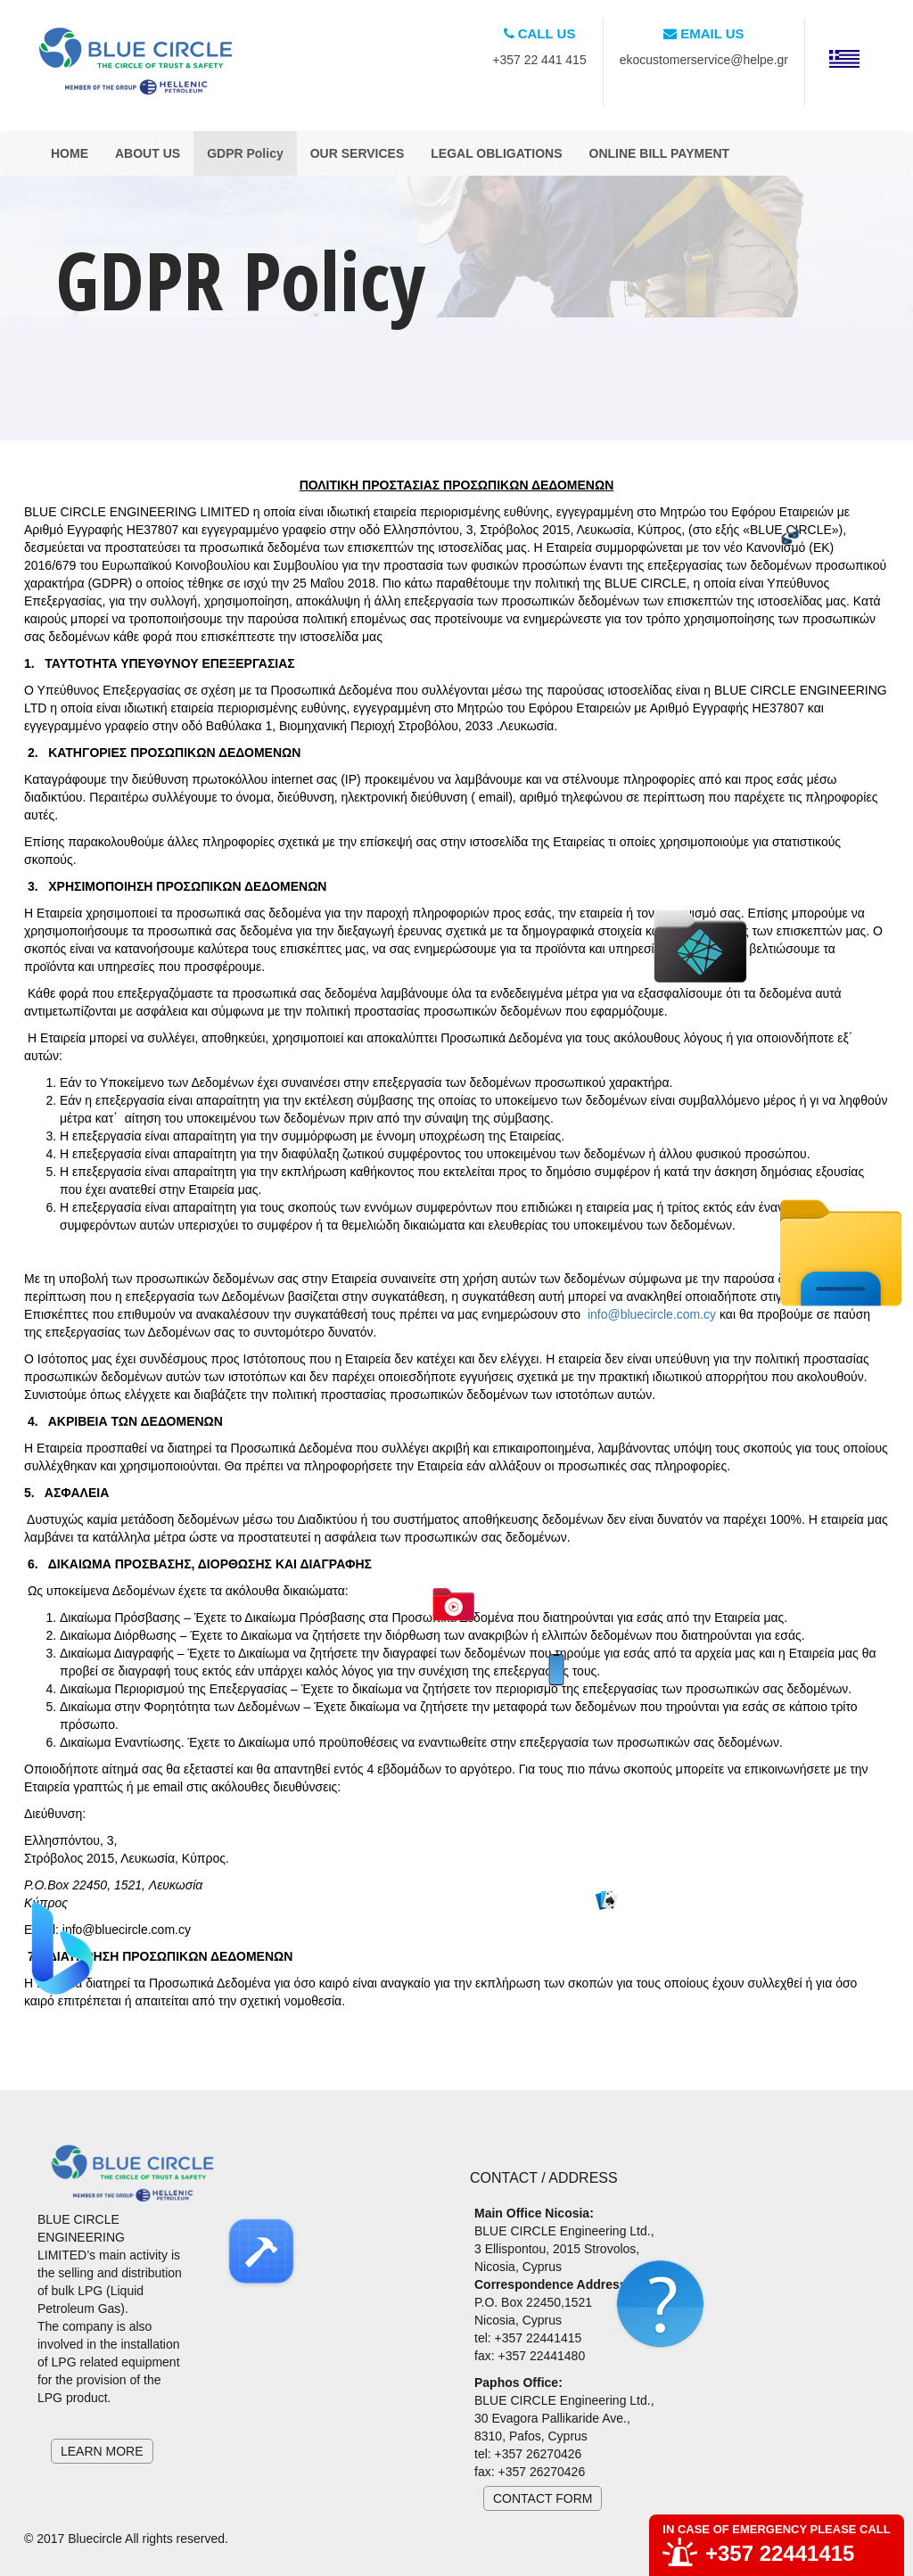 Image resolution: width=913 pixels, height=2576 pixels. What do you see at coordinates (261, 2252) in the screenshot?
I see `access developer tools and settings` at bounding box center [261, 2252].